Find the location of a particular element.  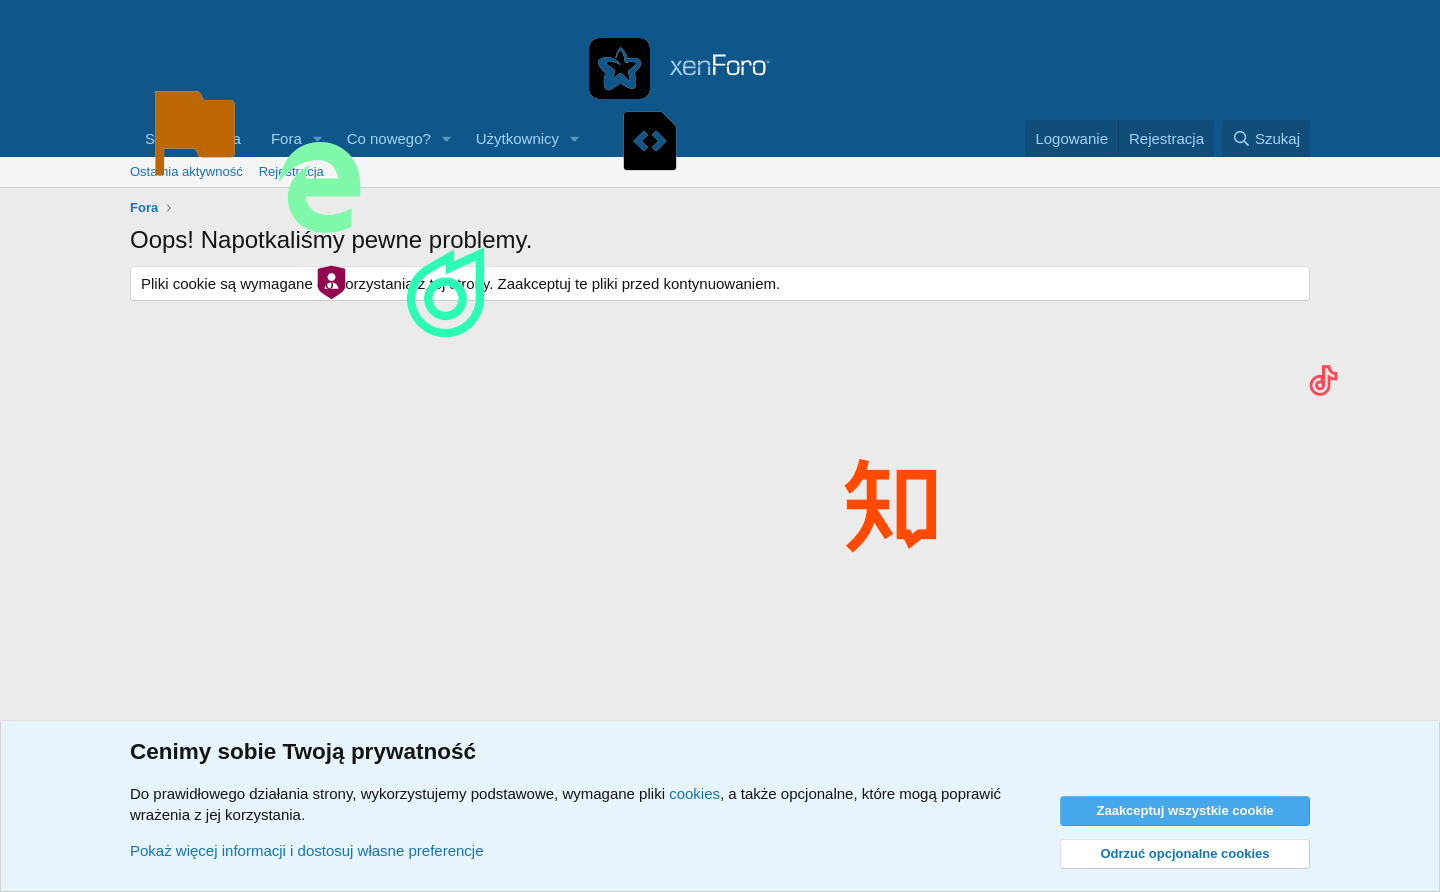

access user privacy or security settings is located at coordinates (331, 282).